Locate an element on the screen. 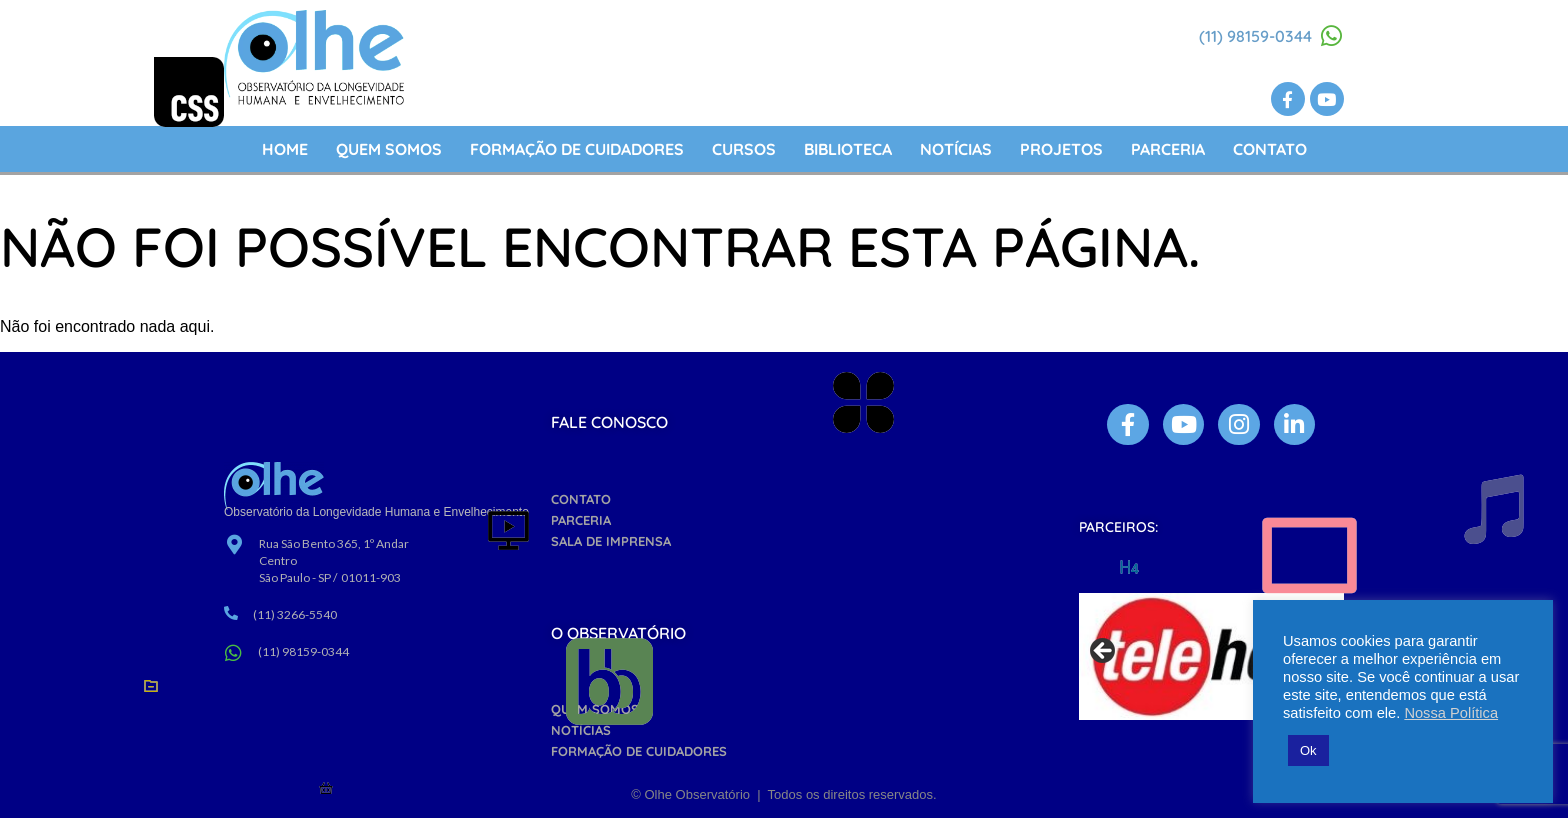  draw a rectangle shape is located at coordinates (1309, 555).